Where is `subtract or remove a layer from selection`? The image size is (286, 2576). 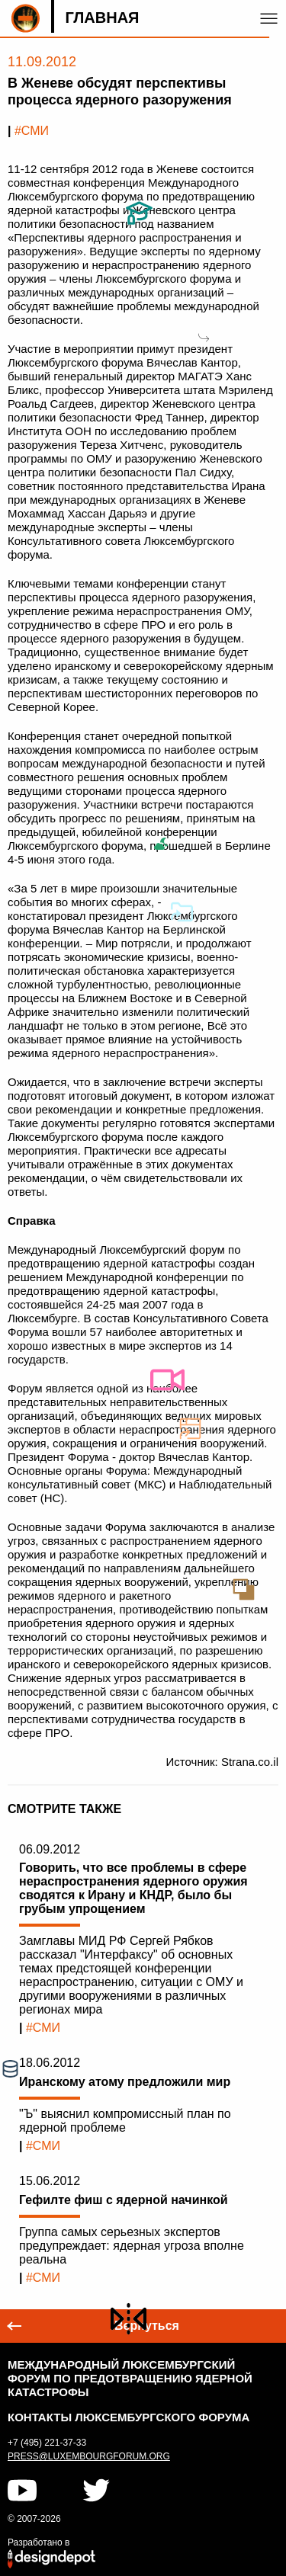 subtract or remove a layer from selection is located at coordinates (243, 1589).